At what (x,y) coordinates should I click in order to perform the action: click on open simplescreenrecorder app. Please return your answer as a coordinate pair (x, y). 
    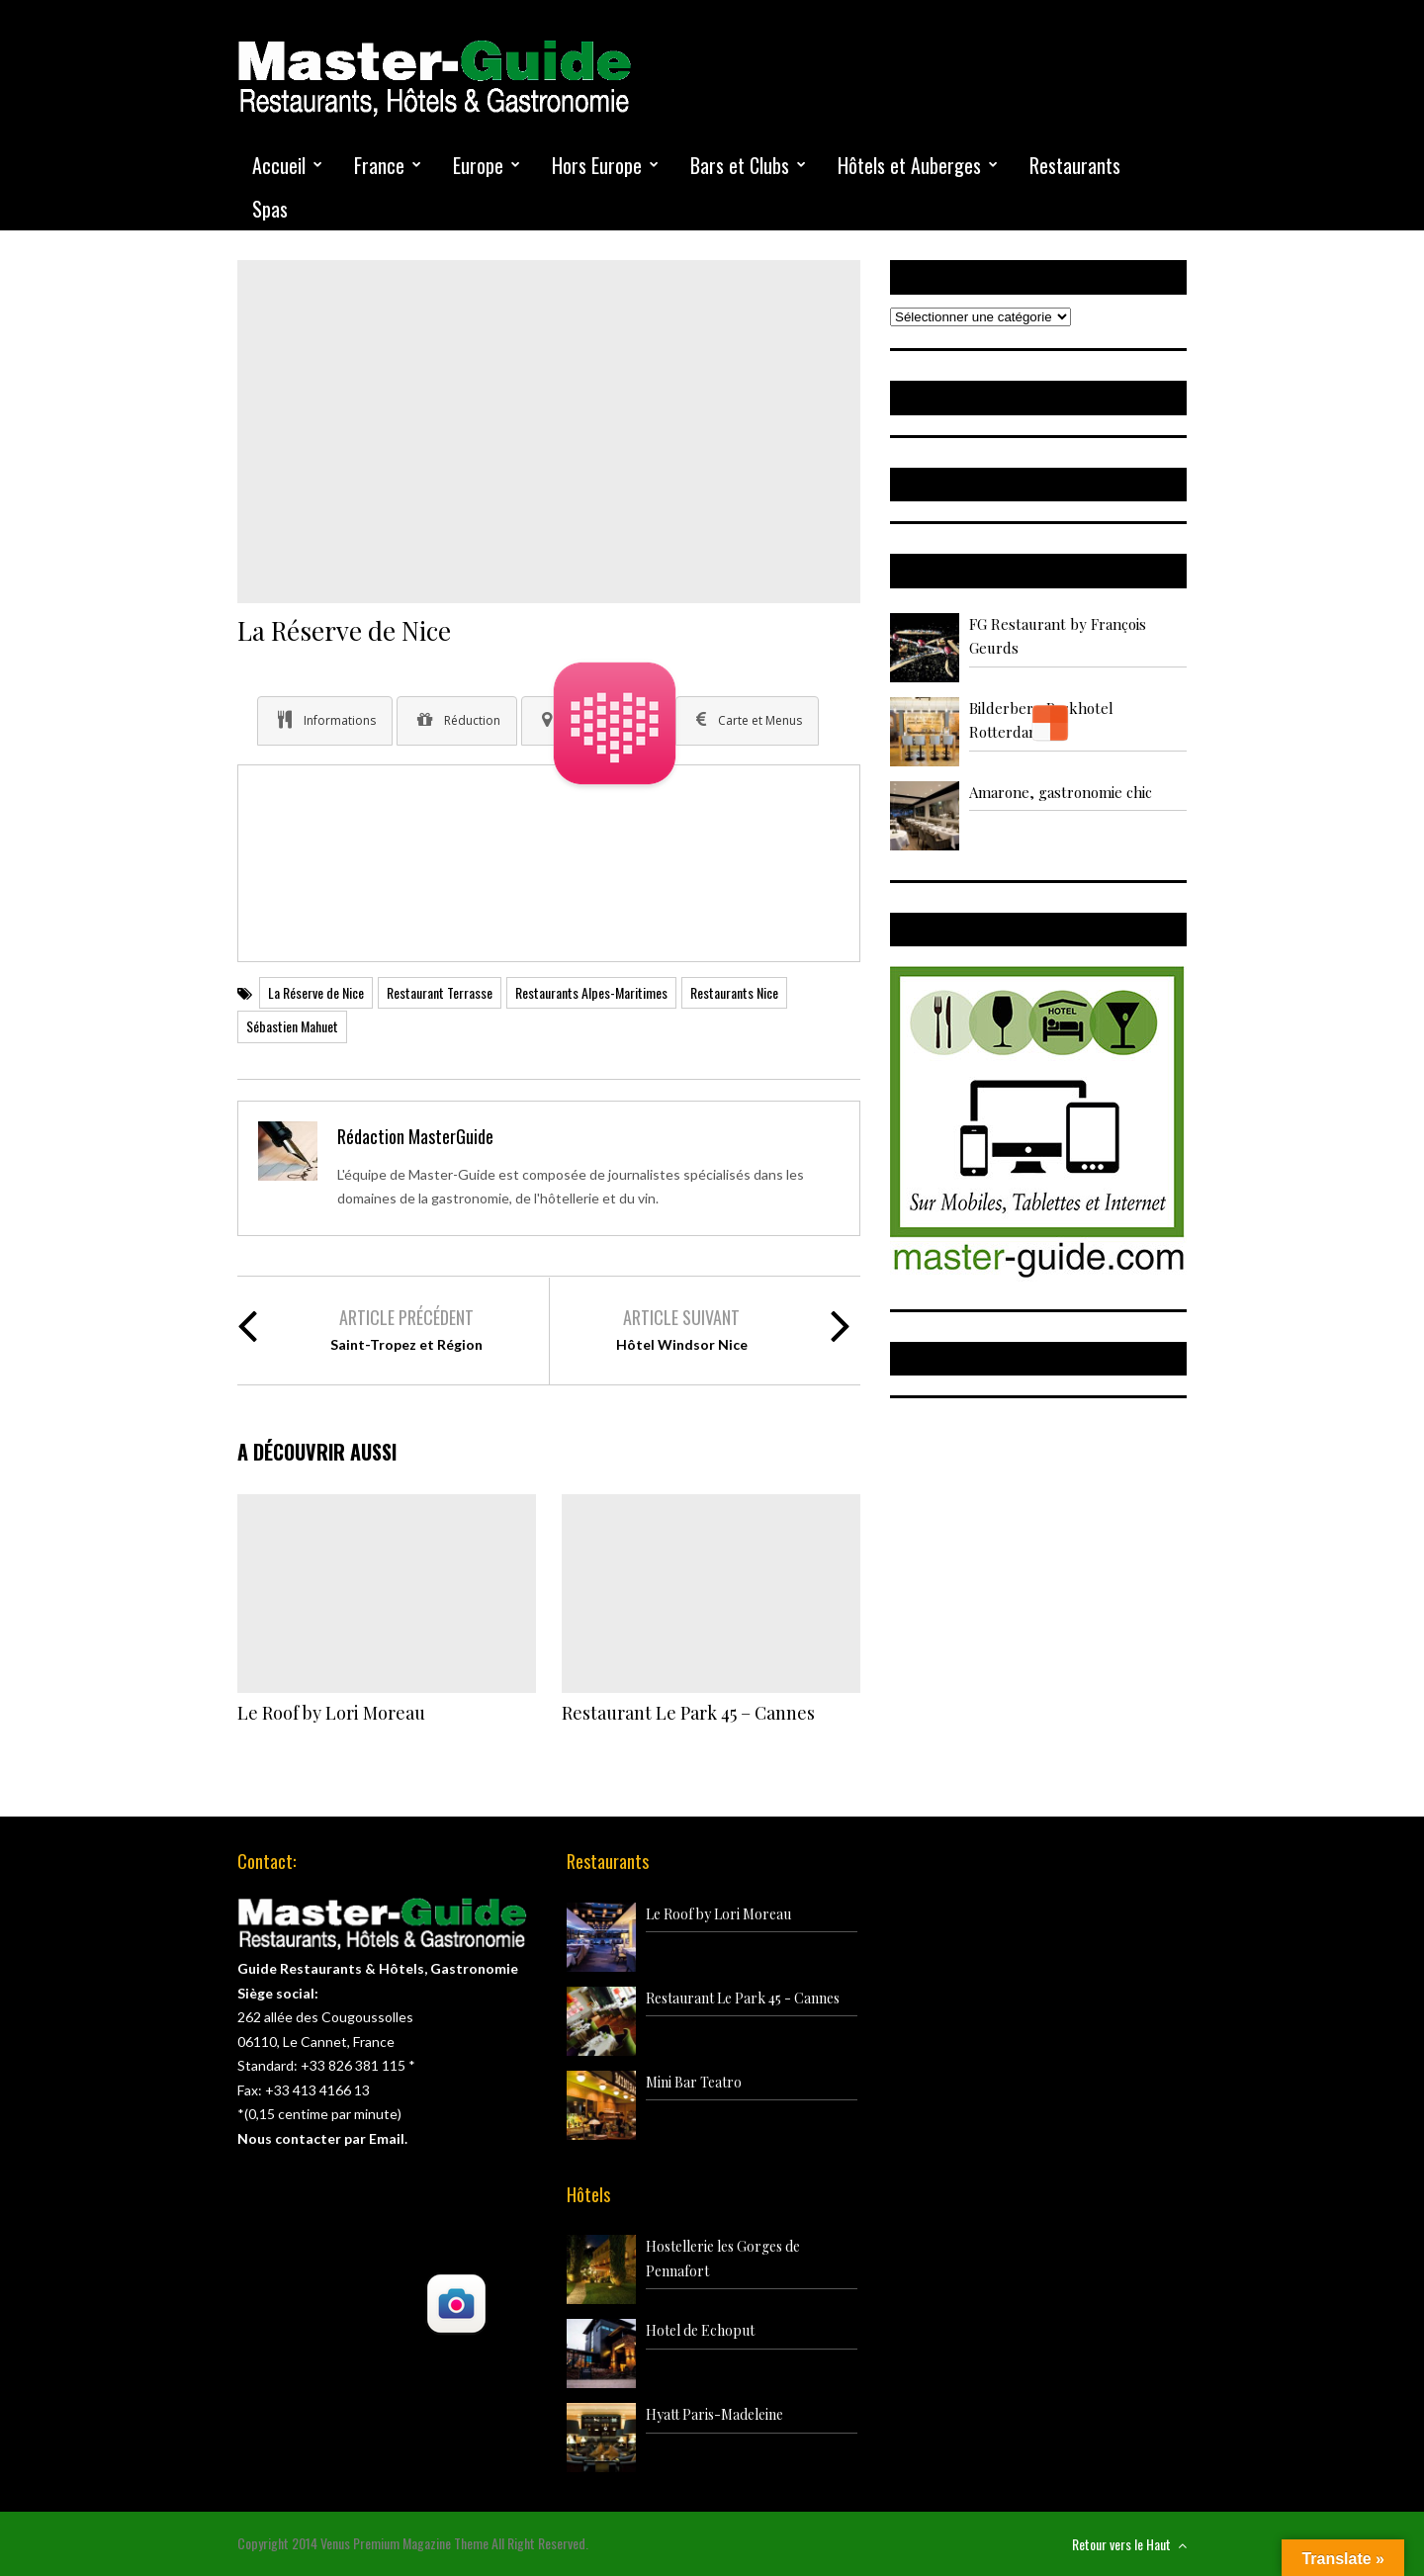
    Looking at the image, I should click on (456, 2303).